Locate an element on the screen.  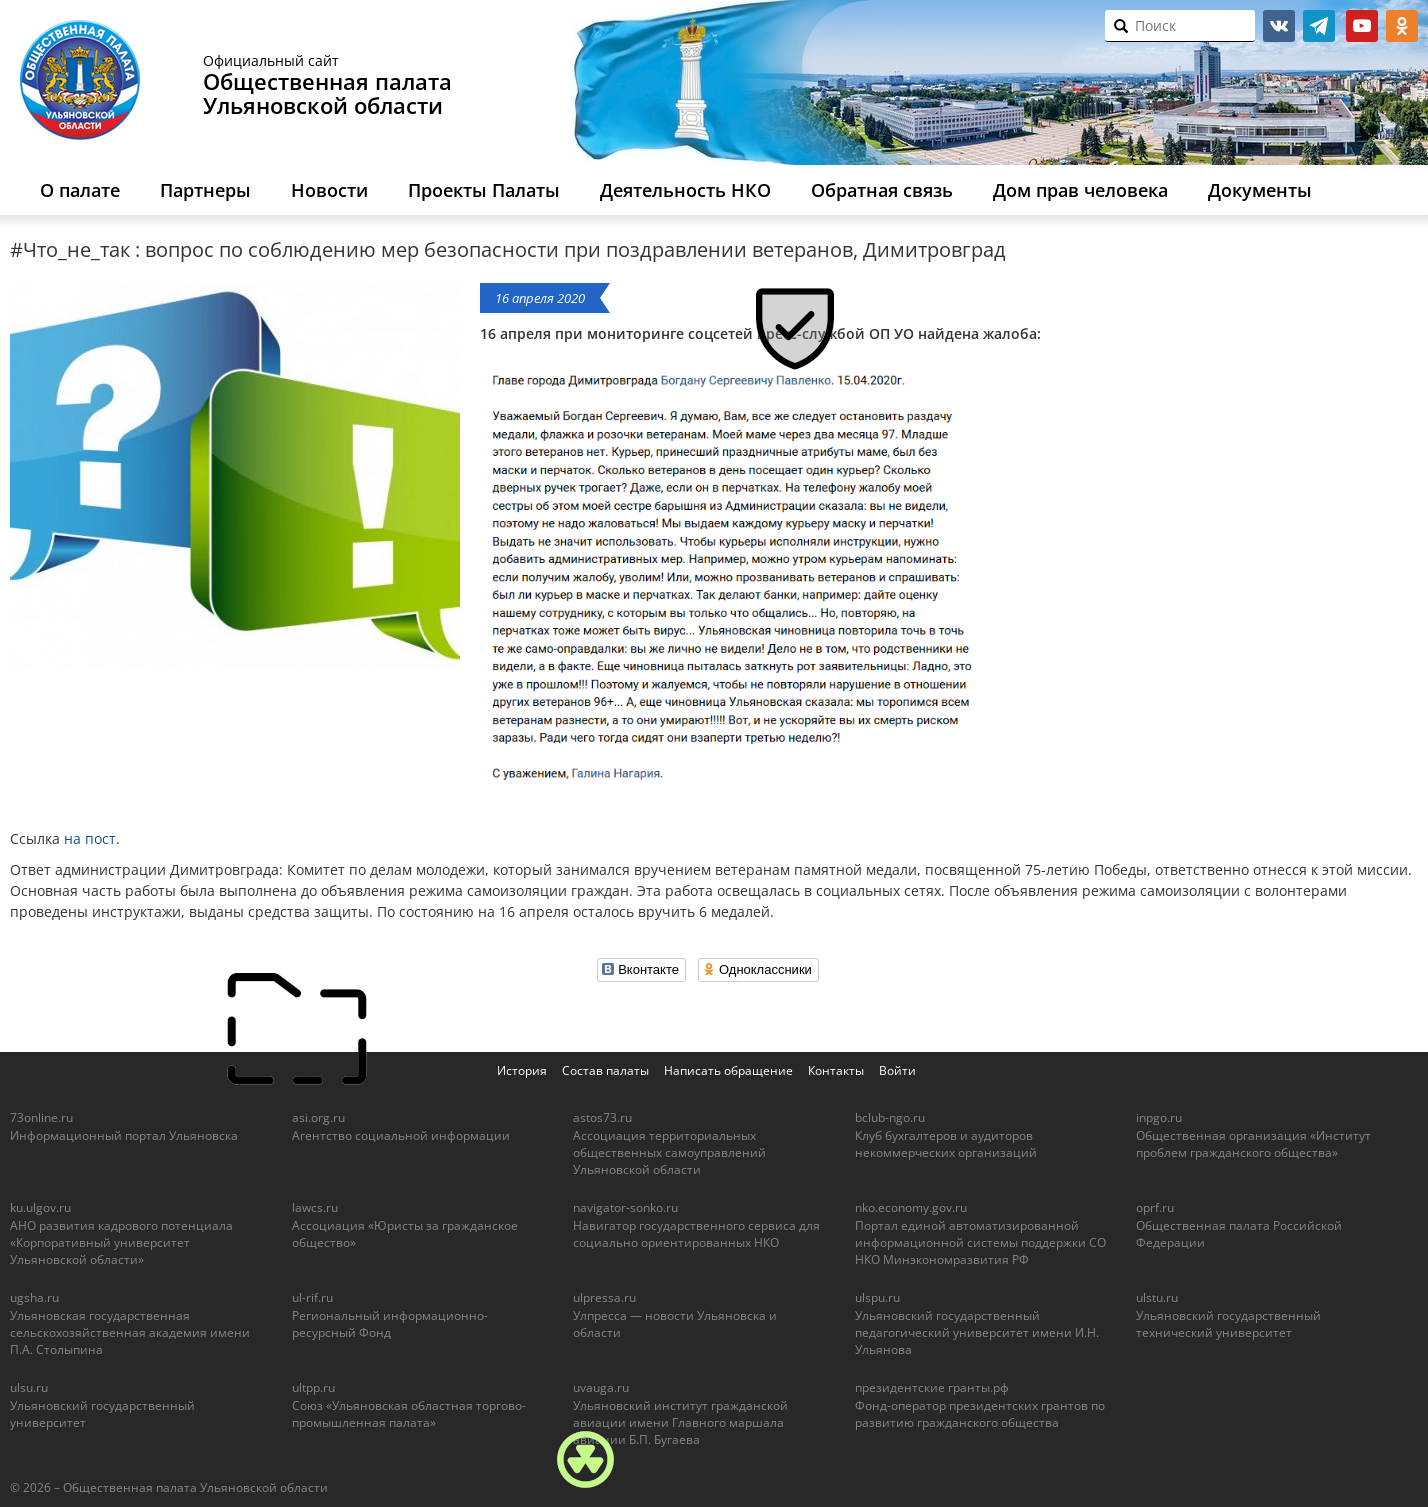
indicates a fallout shelter or radiation safety location is located at coordinates (585, 1459).